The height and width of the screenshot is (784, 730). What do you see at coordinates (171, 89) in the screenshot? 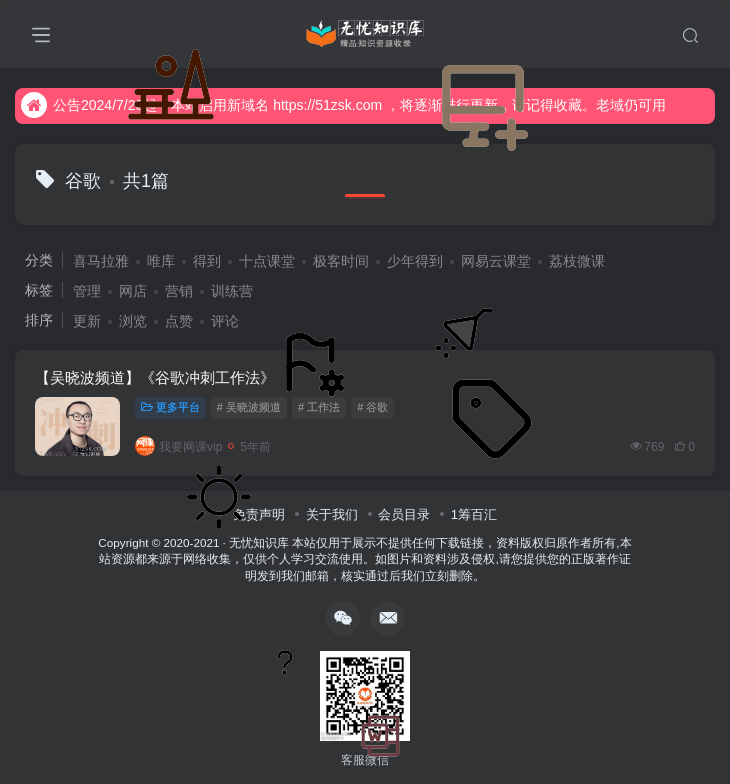
I see `view nearby parks or green spaces` at bounding box center [171, 89].